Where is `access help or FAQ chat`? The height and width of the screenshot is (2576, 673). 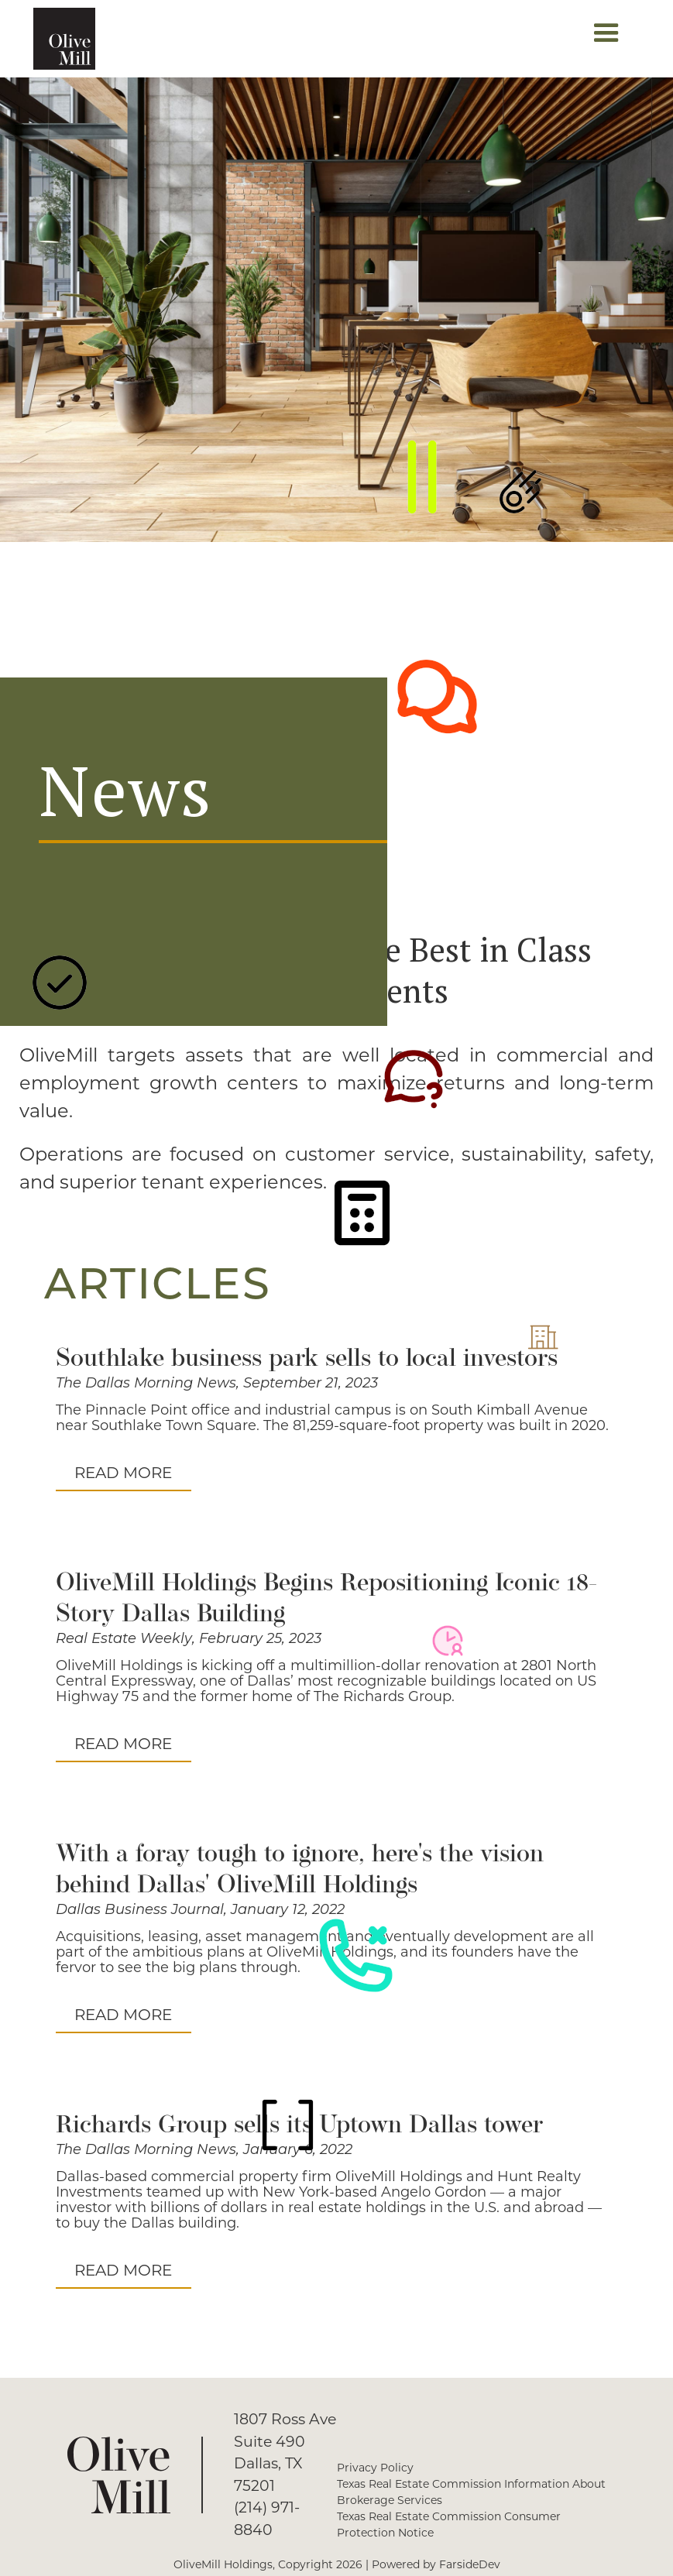
access help or FAQ chat is located at coordinates (414, 1076).